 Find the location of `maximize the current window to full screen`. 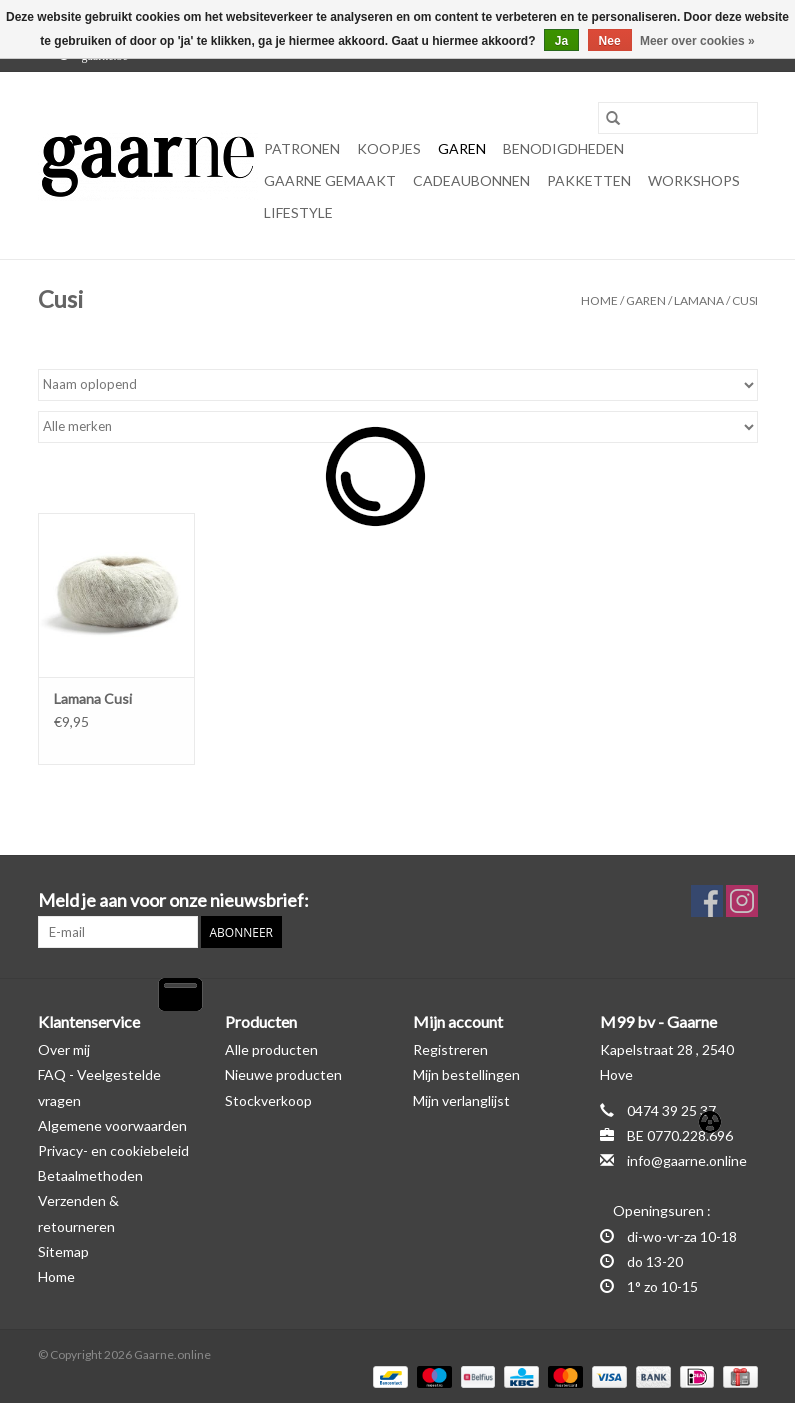

maximize the current window to full screen is located at coordinates (180, 994).